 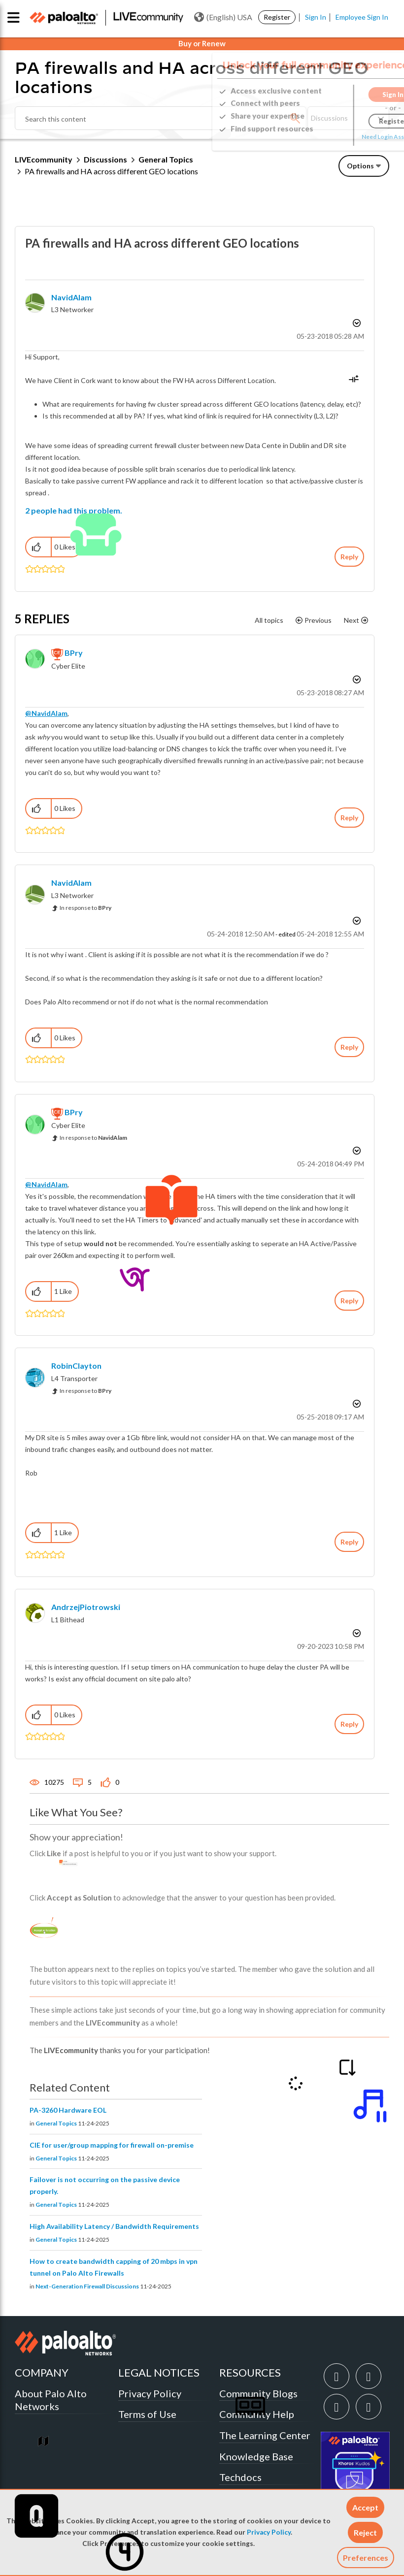 What do you see at coordinates (354, 380) in the screenshot?
I see `polarized capacitor symbol in circuit diagrams` at bounding box center [354, 380].